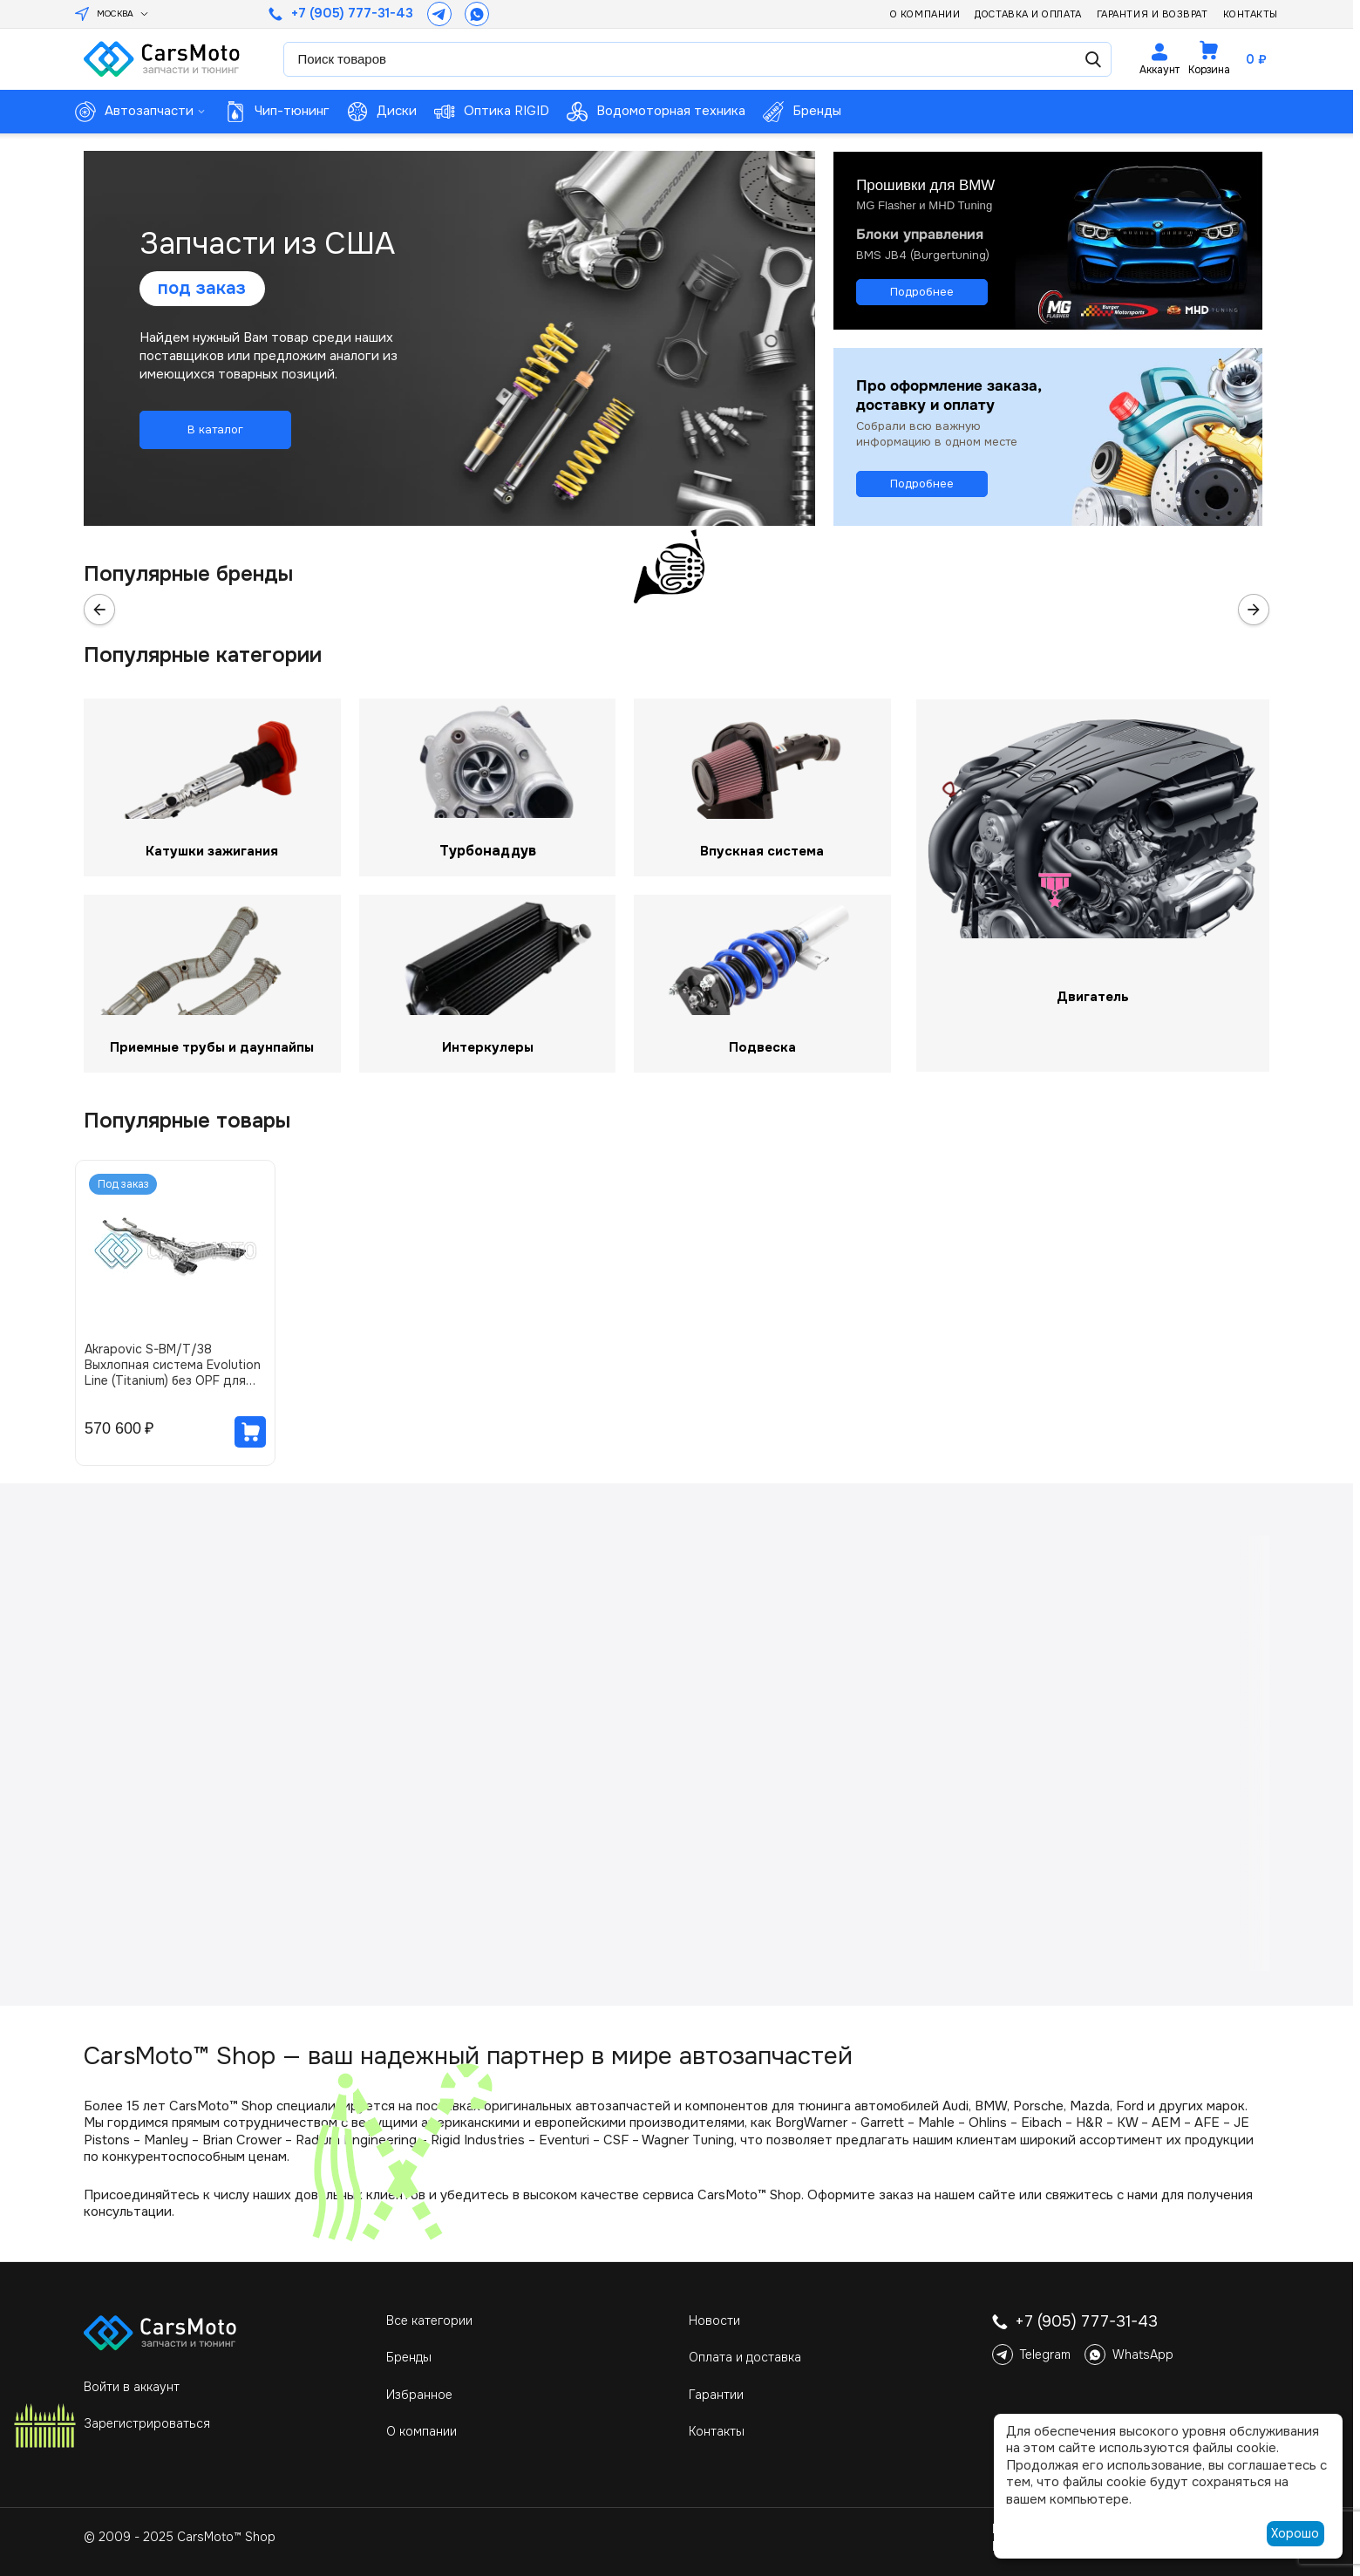  I want to click on view achievements or awards, so click(1055, 890).